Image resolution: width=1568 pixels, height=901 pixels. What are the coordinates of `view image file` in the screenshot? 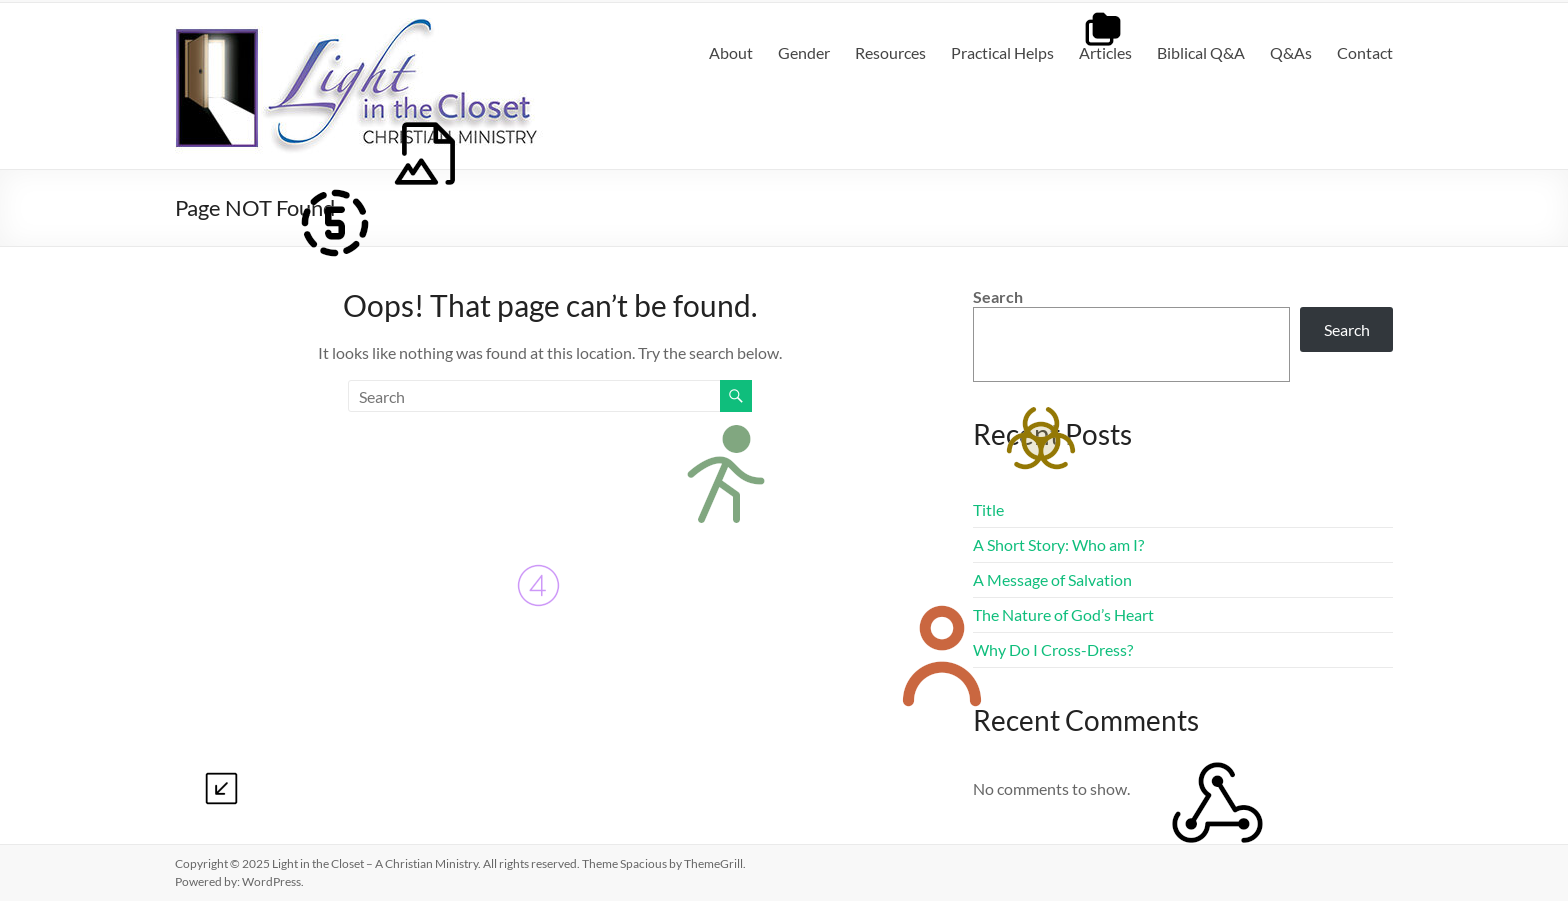 It's located at (428, 153).